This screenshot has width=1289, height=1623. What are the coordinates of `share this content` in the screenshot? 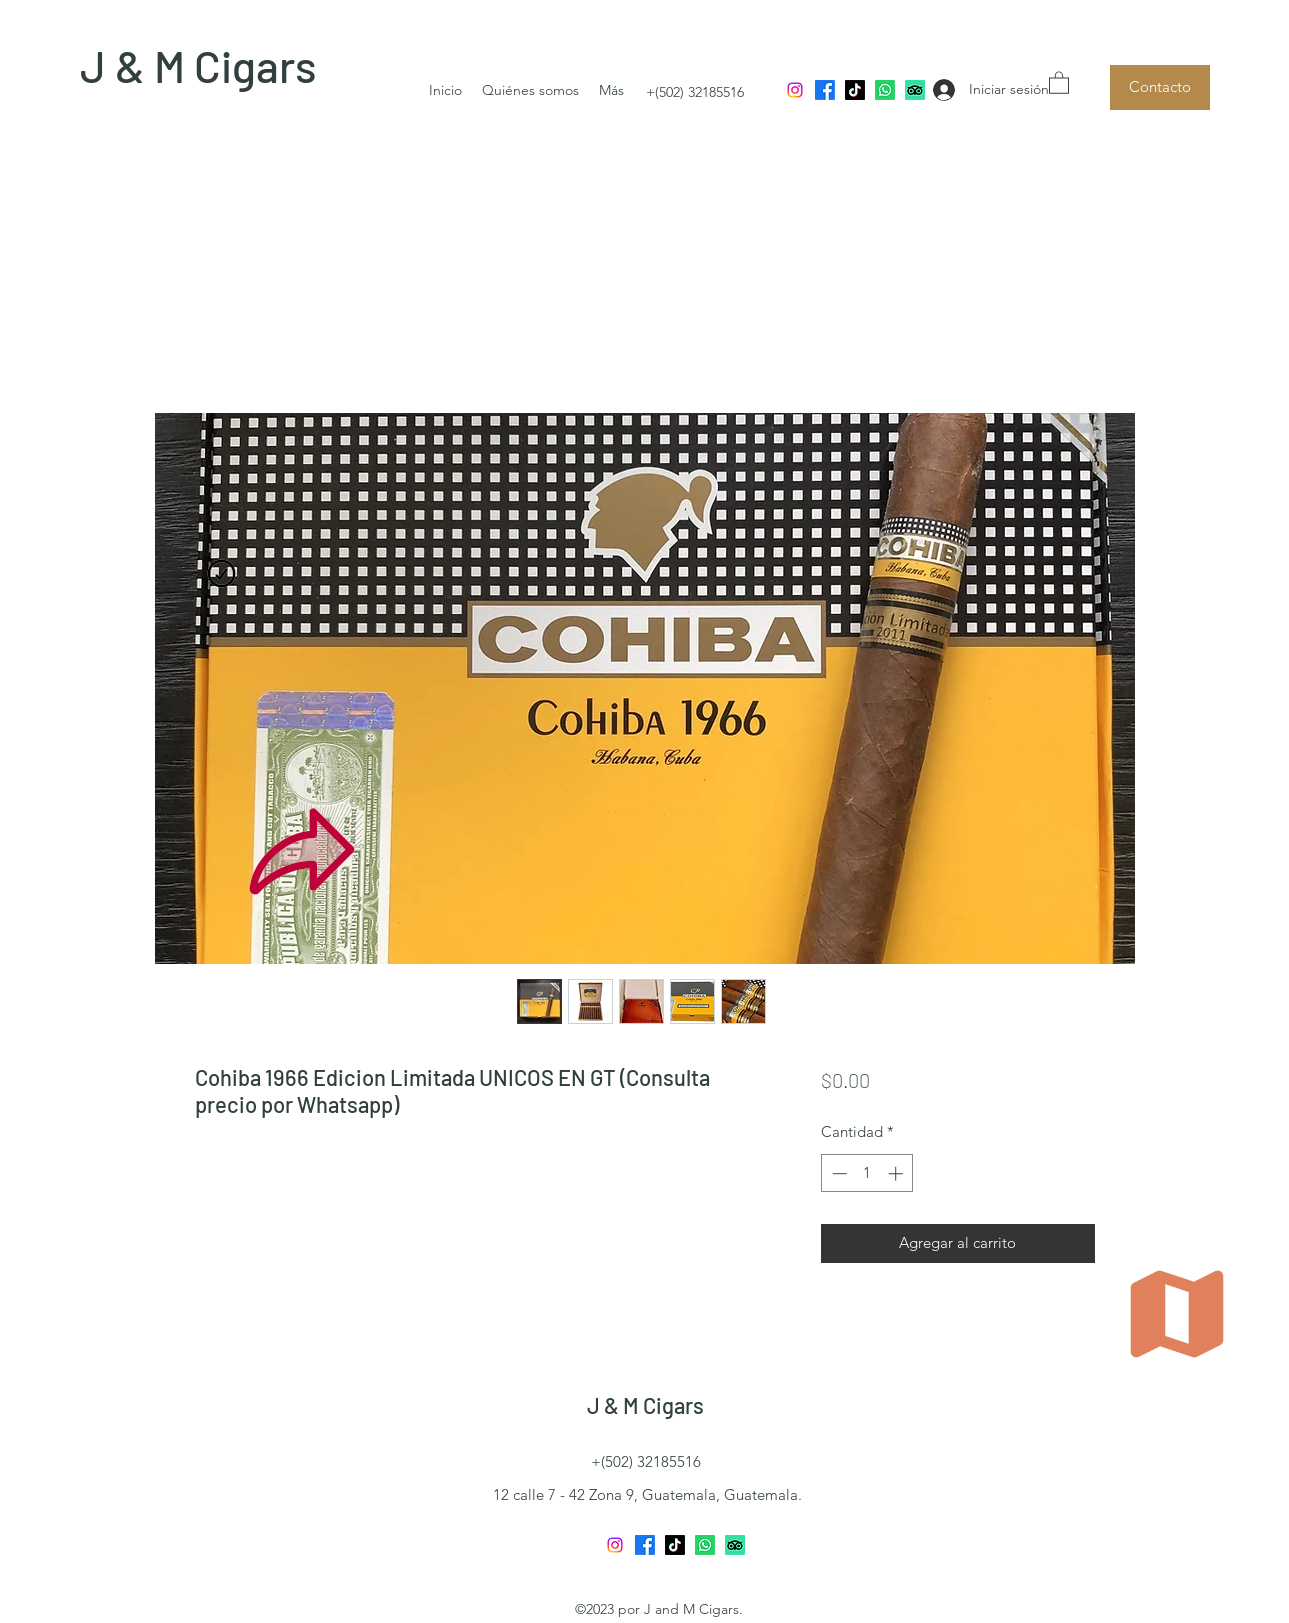 It's located at (302, 857).